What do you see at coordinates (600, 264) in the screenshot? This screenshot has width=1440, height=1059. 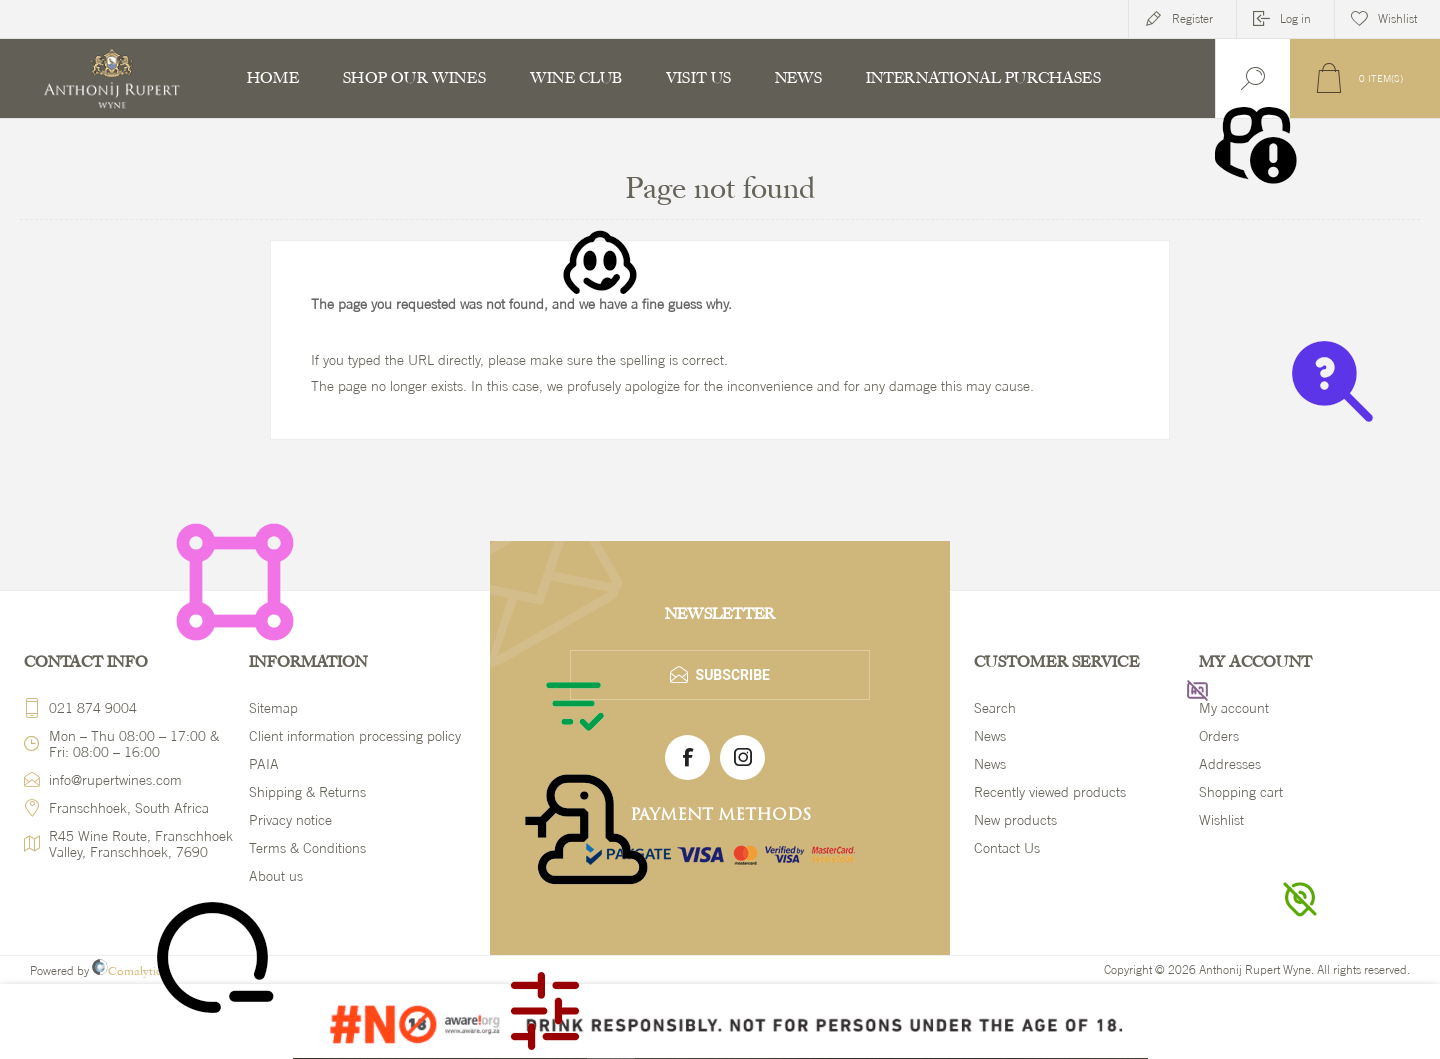 I see `indicates a Michelin Bib Gourmand rated restaurant` at bounding box center [600, 264].